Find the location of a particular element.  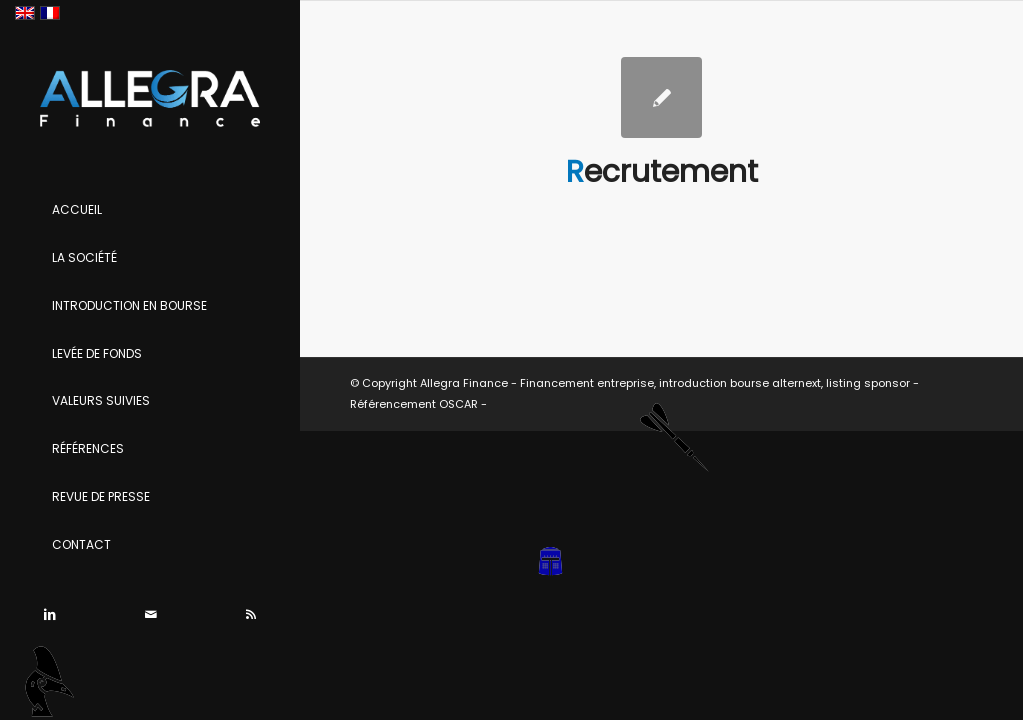

cassowary bird icon for wildlife or nature app is located at coordinates (46, 681).